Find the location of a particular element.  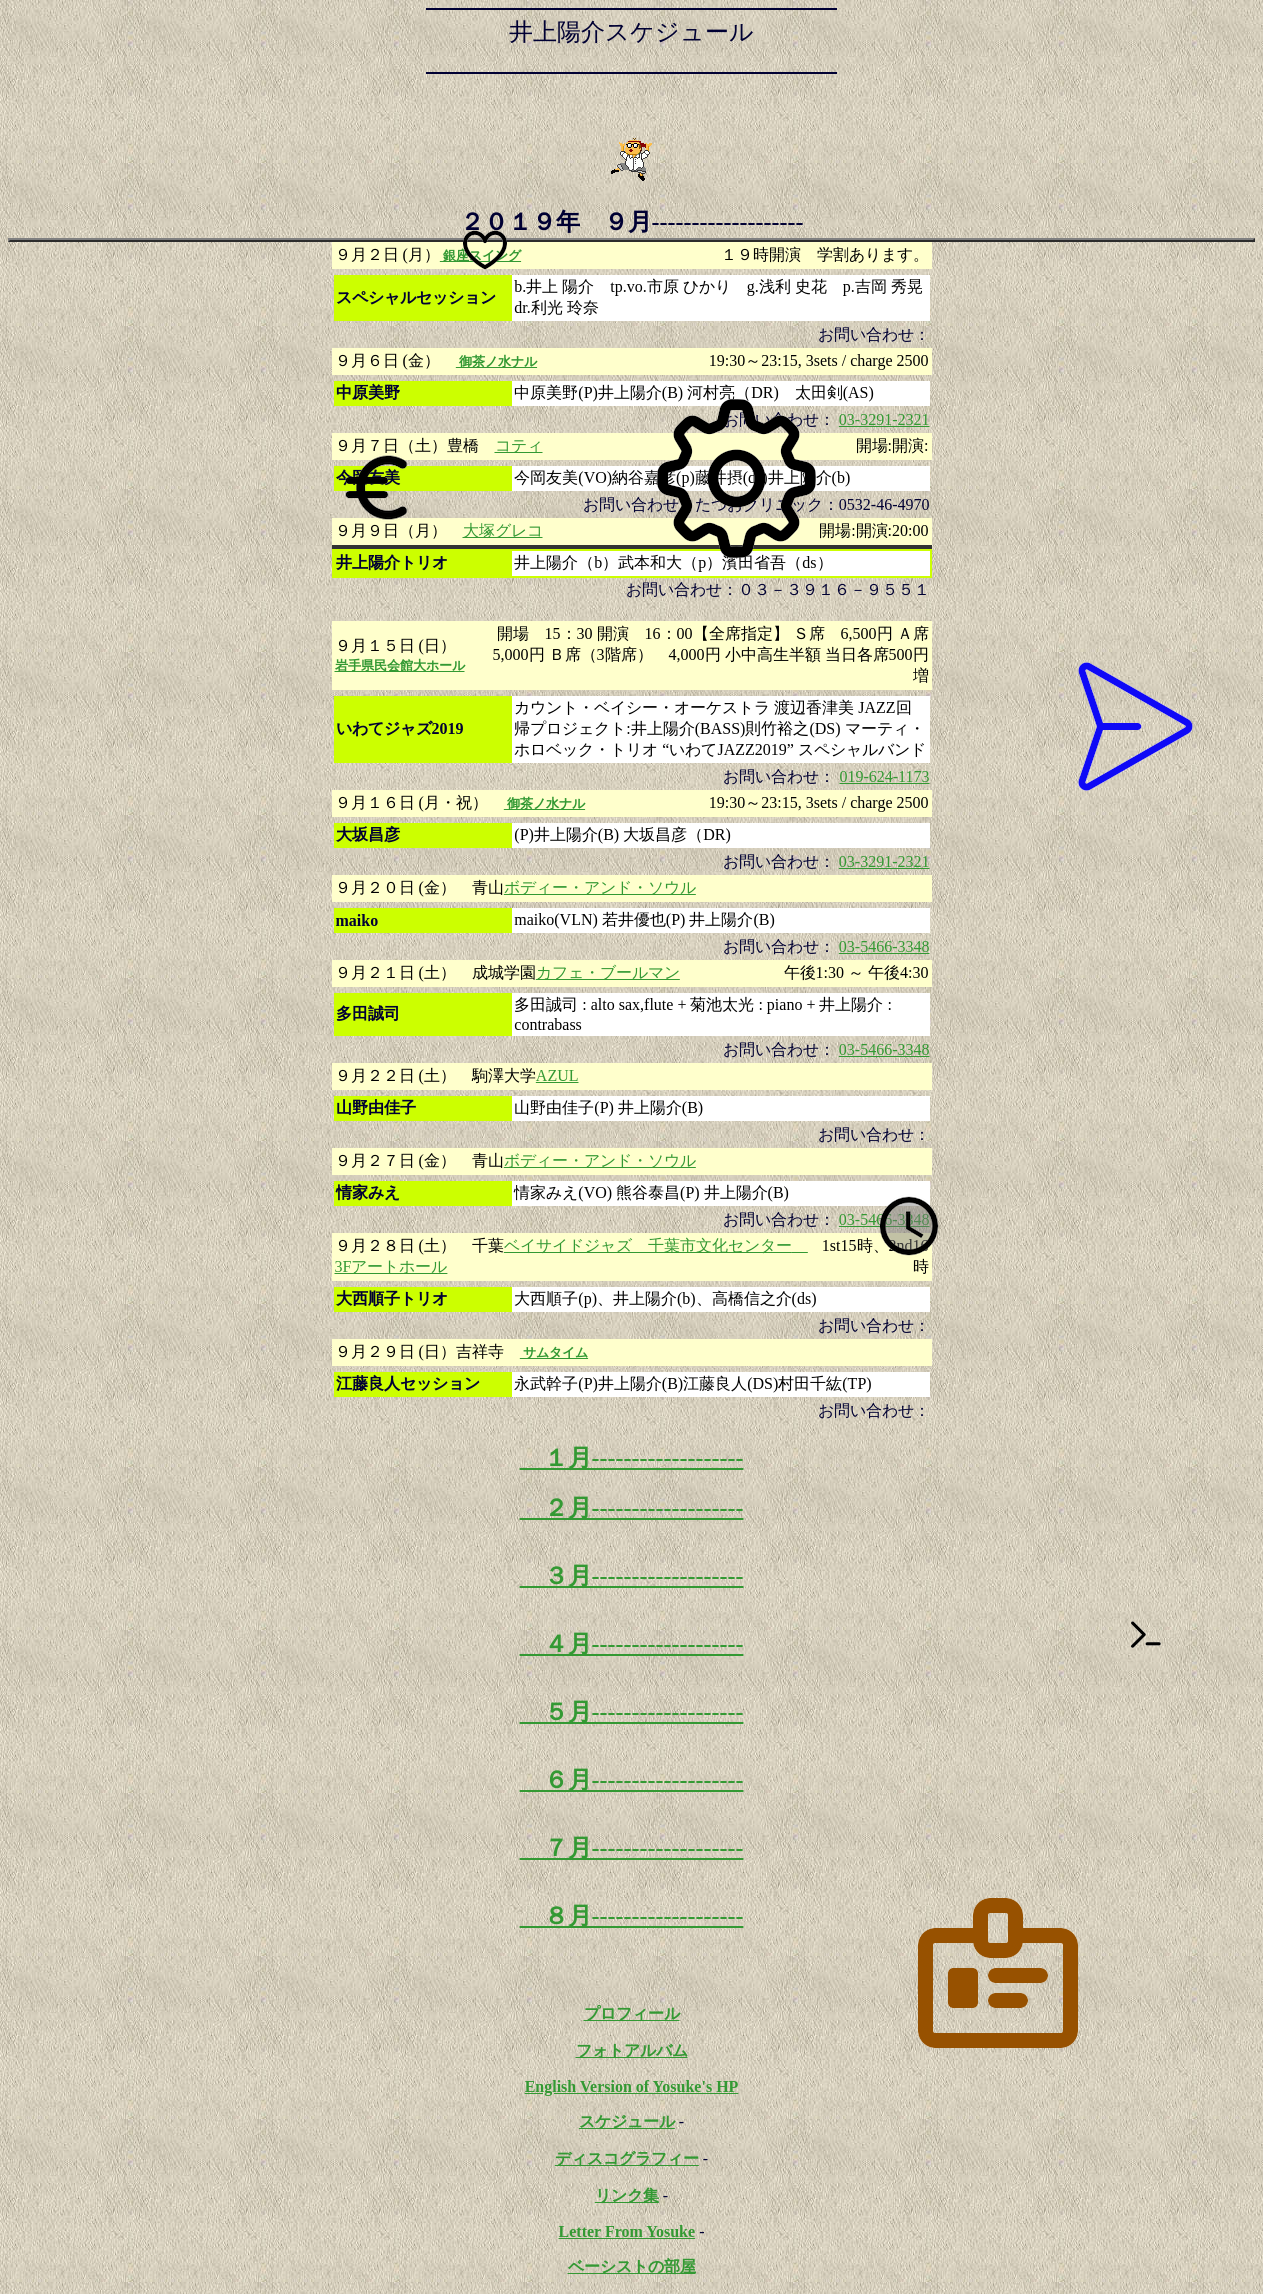

access settings or preferences is located at coordinates (736, 478).